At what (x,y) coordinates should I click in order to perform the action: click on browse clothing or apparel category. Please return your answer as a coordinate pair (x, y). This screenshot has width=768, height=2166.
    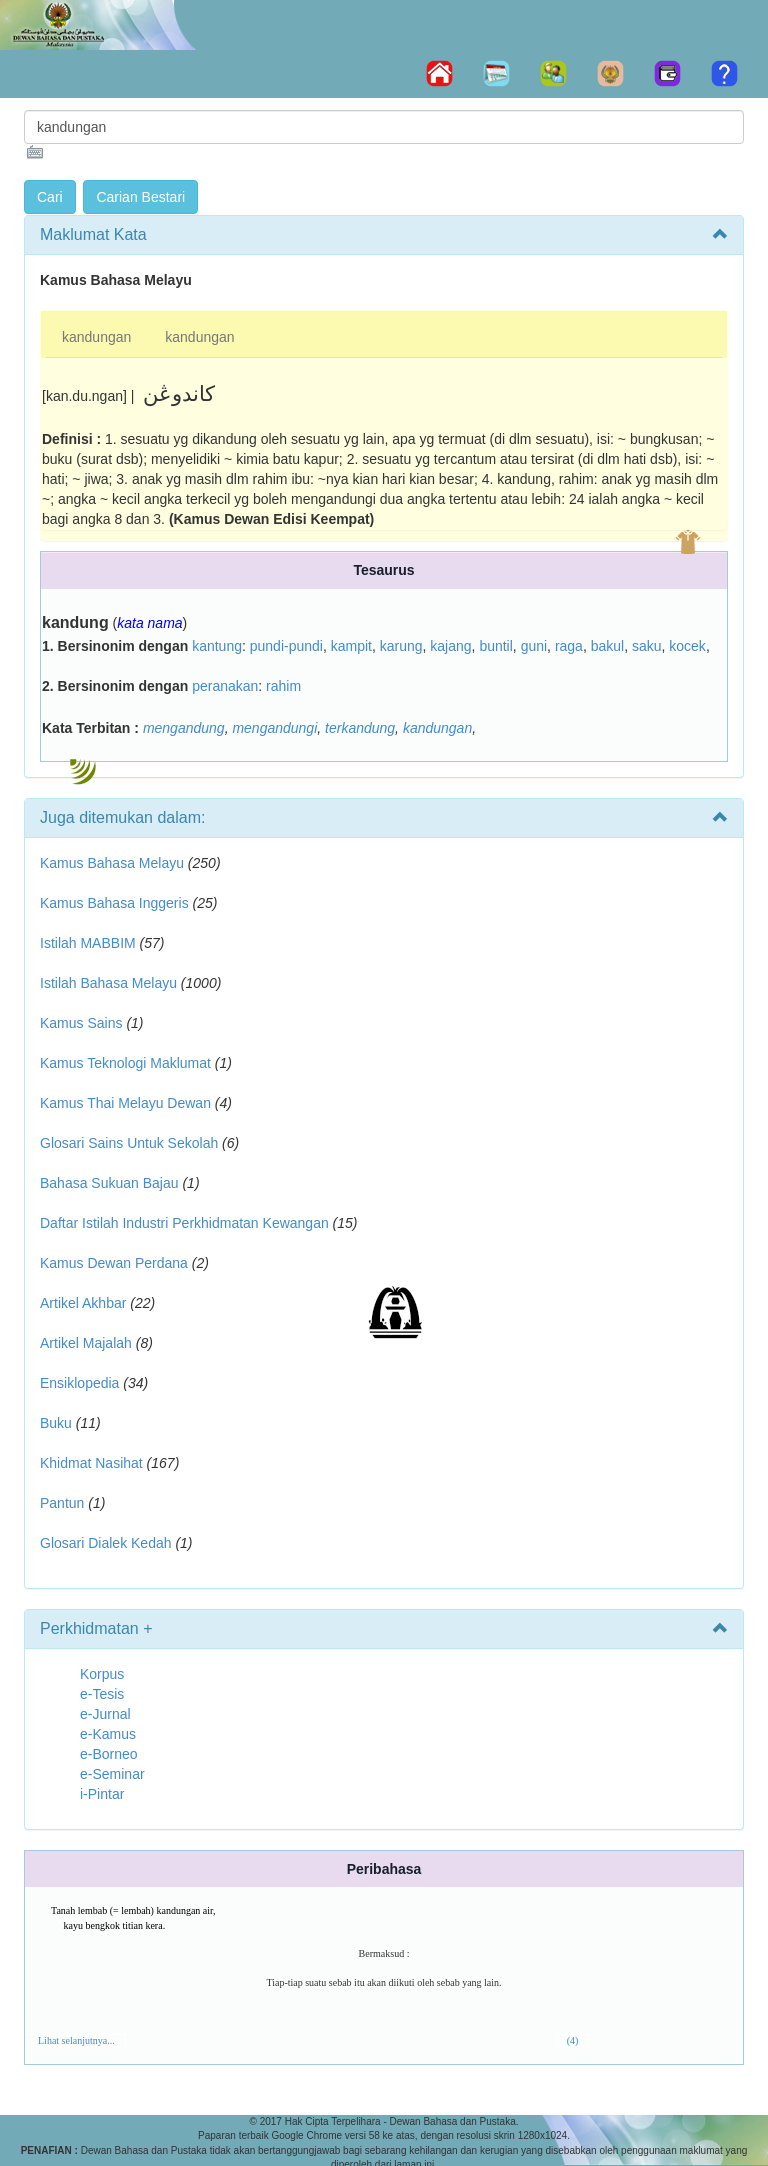
    Looking at the image, I should click on (688, 542).